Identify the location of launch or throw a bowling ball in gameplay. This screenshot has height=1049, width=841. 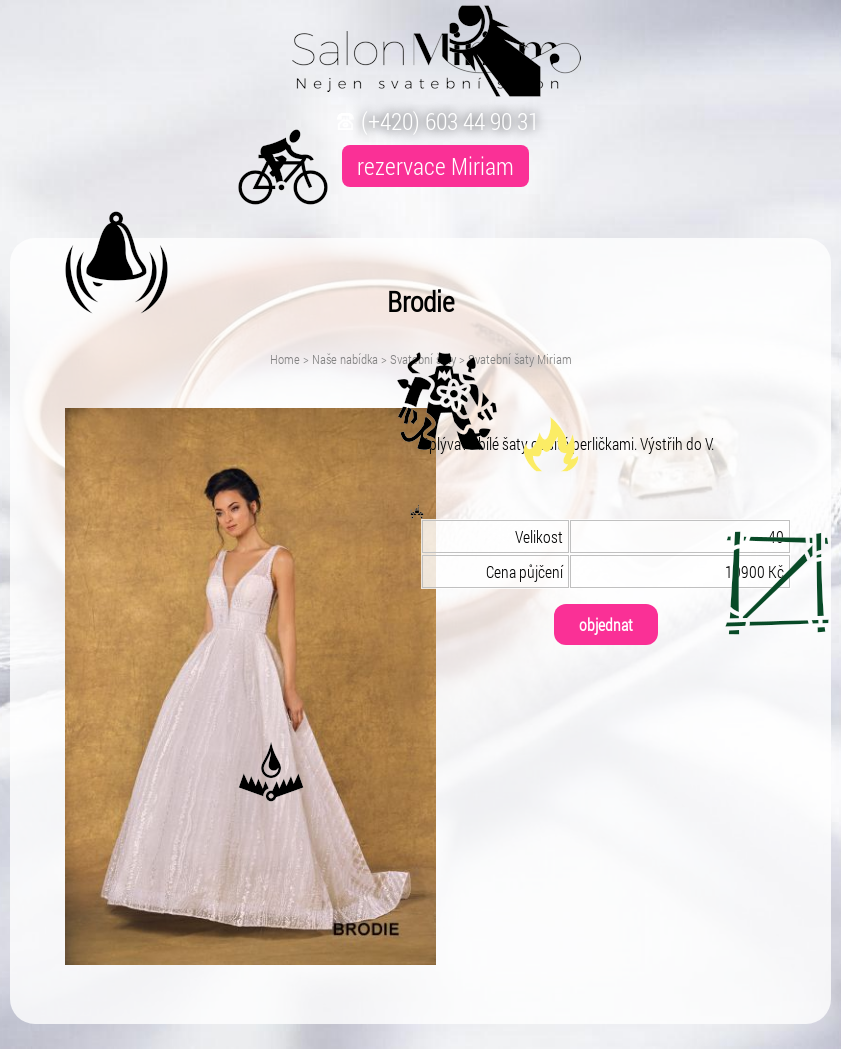
(495, 51).